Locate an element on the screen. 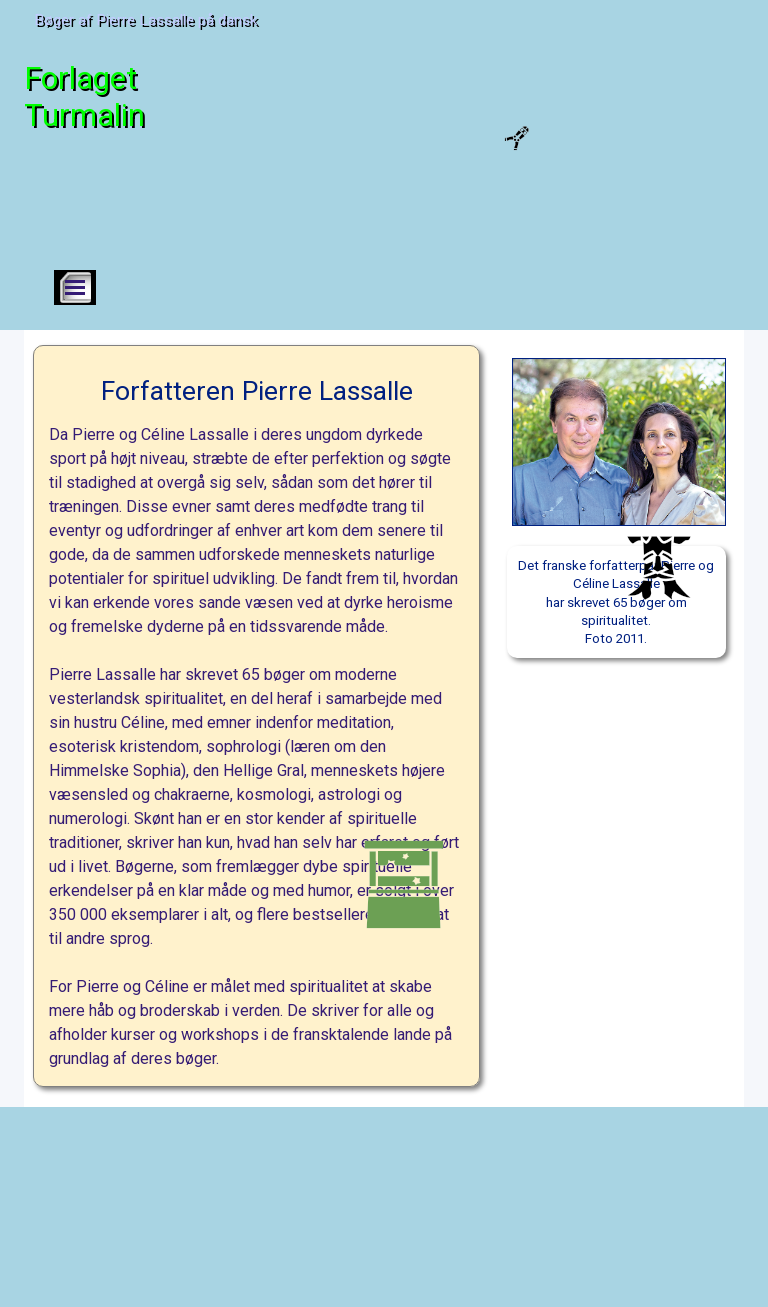 The width and height of the screenshot is (768, 1307). access bunker or shelter location is located at coordinates (403, 884).